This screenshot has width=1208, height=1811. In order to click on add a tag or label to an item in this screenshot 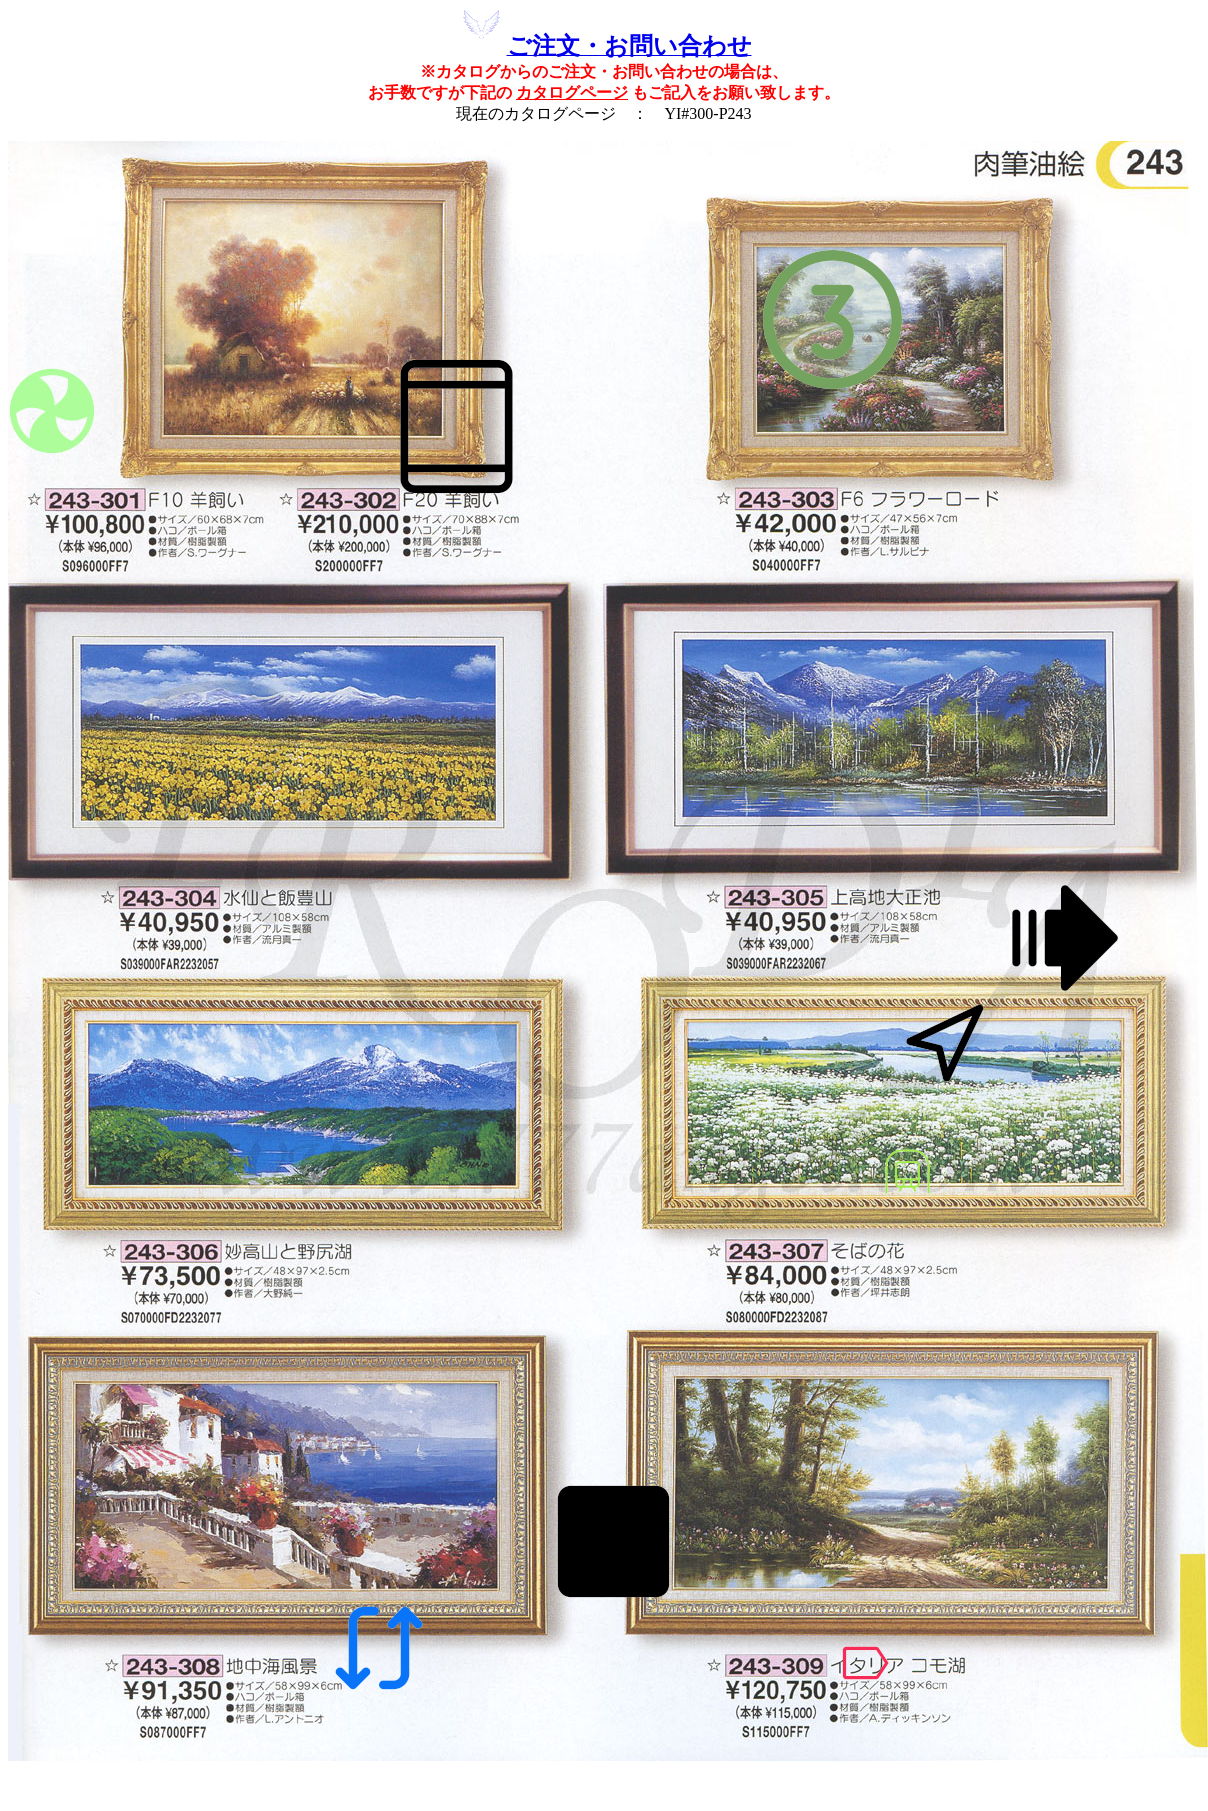, I will do `click(864, 1663)`.